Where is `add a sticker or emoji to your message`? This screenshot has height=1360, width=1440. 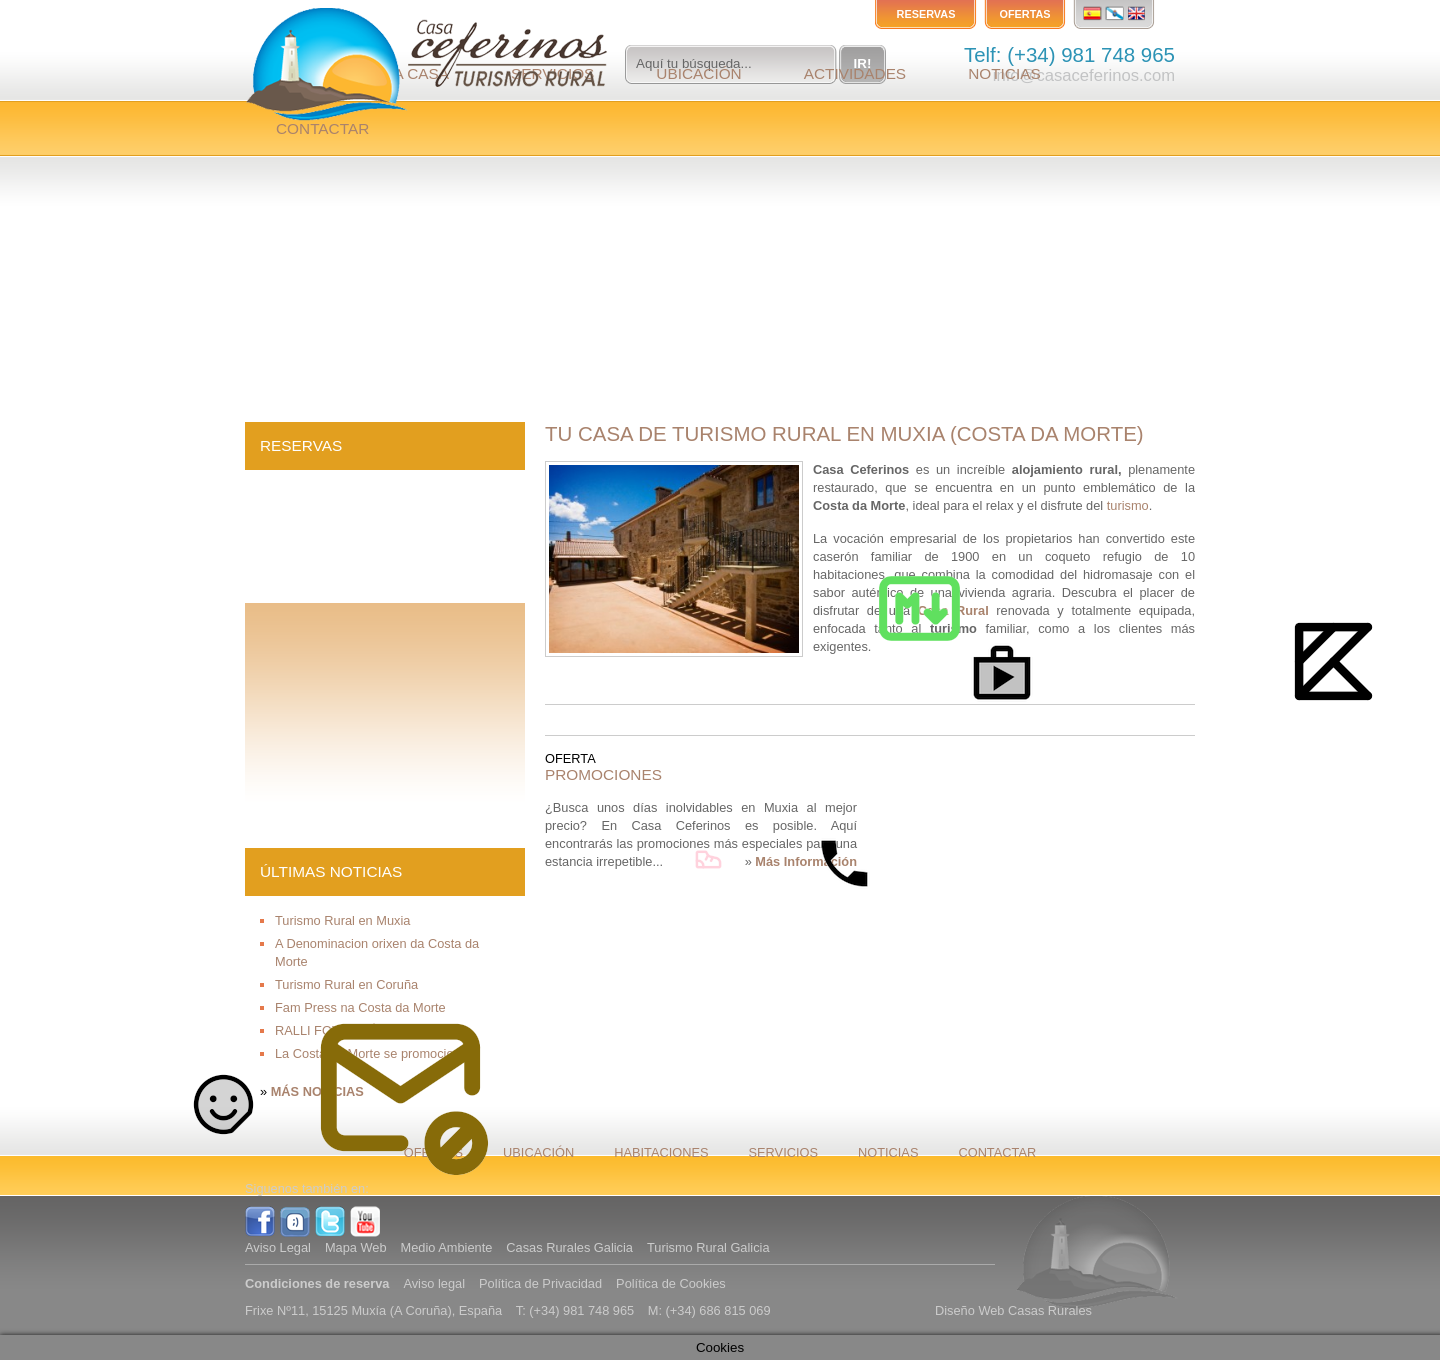 add a sticker or emoji to your message is located at coordinates (223, 1104).